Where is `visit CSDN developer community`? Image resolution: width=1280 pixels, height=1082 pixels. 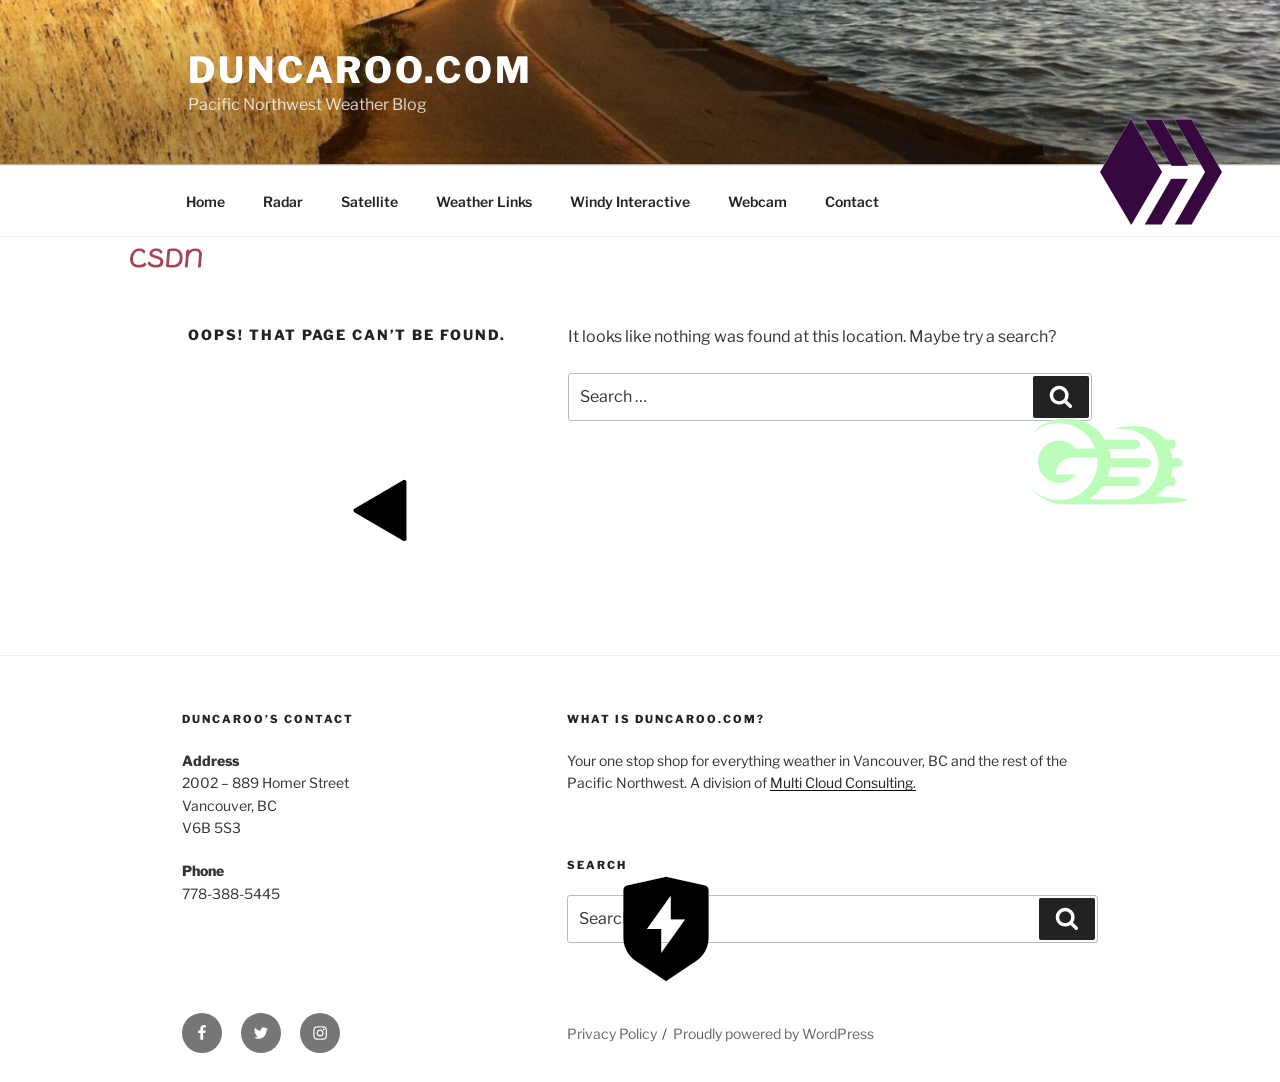
visit CSDN developer community is located at coordinates (166, 258).